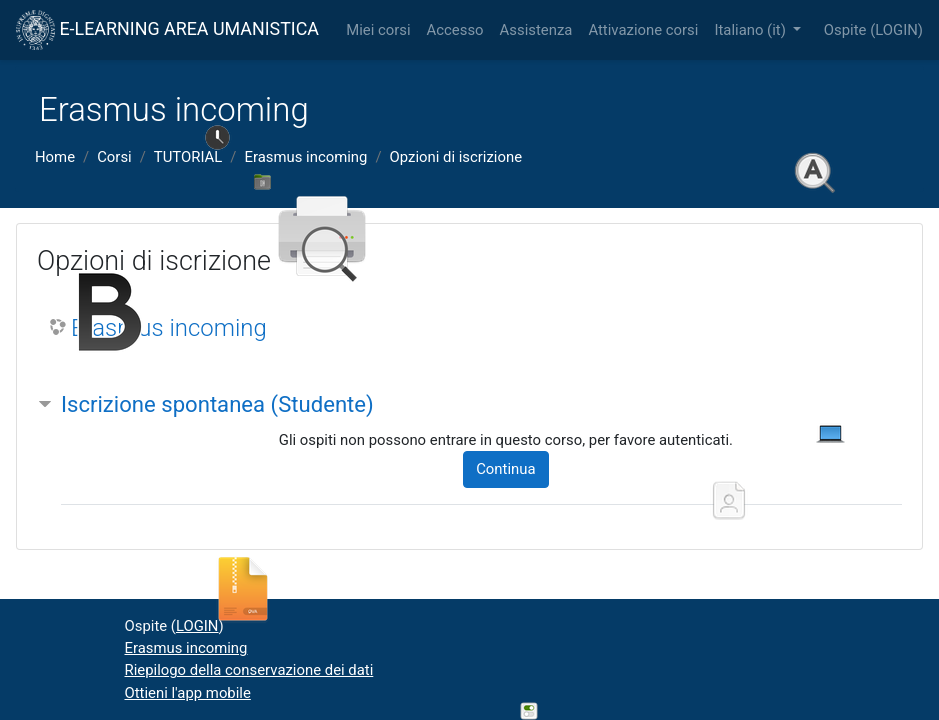 The height and width of the screenshot is (720, 939). I want to click on preview document before printing, so click(322, 236).